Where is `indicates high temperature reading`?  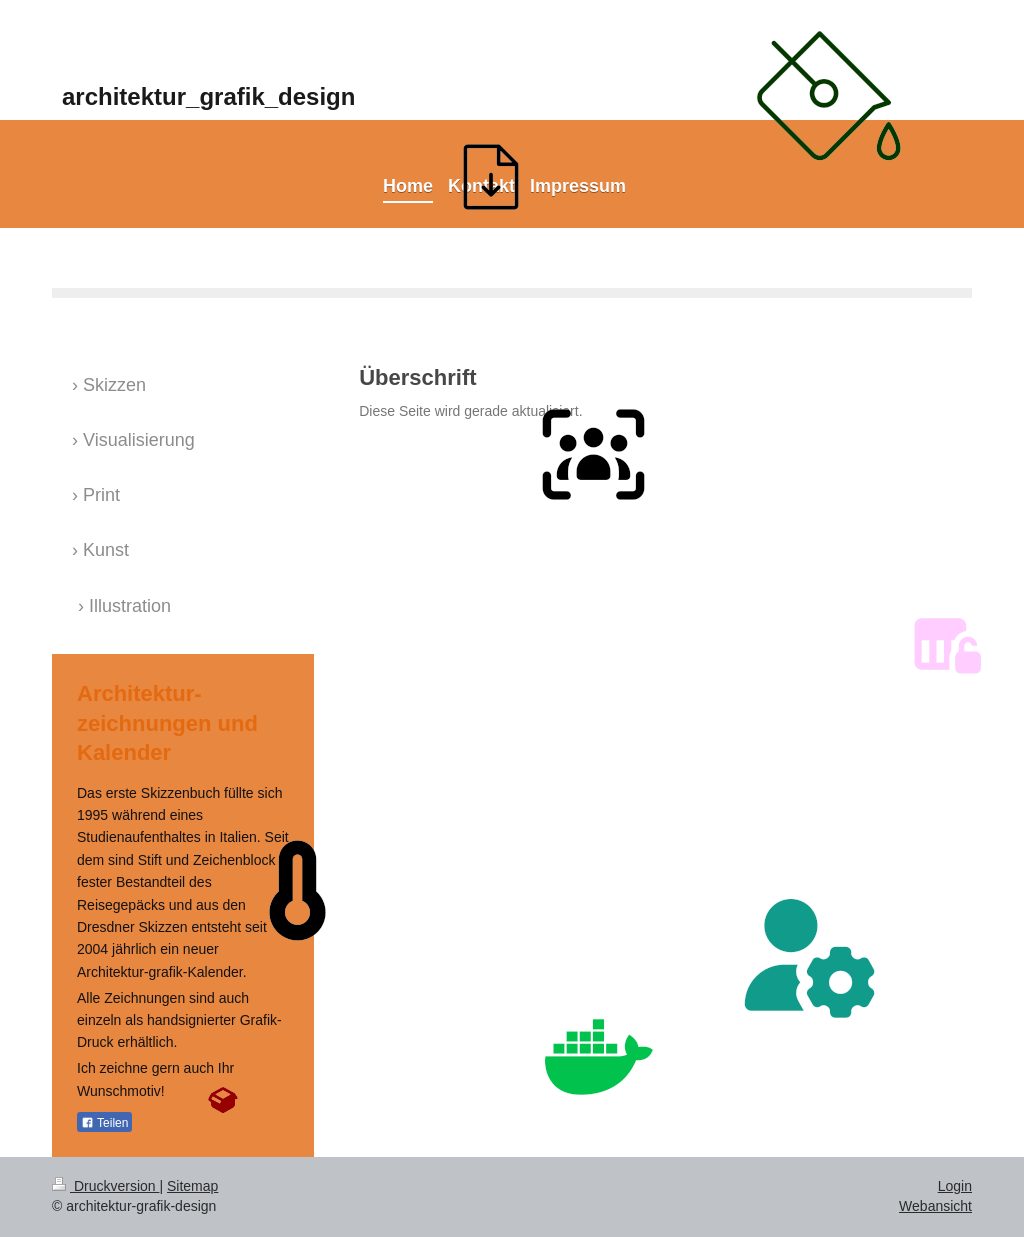 indicates high temperature reading is located at coordinates (297, 890).